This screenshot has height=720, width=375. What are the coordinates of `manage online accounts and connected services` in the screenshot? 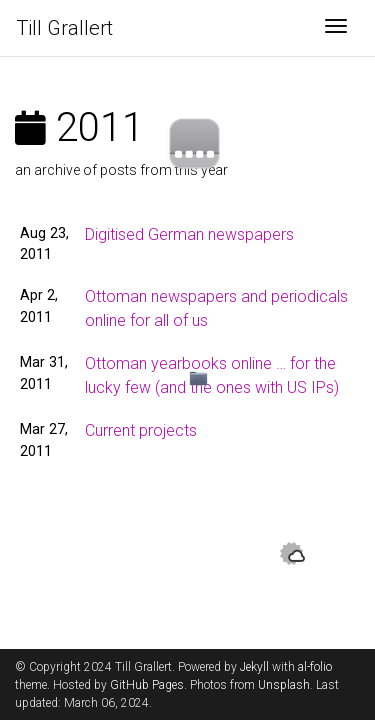 It's located at (339, 80).